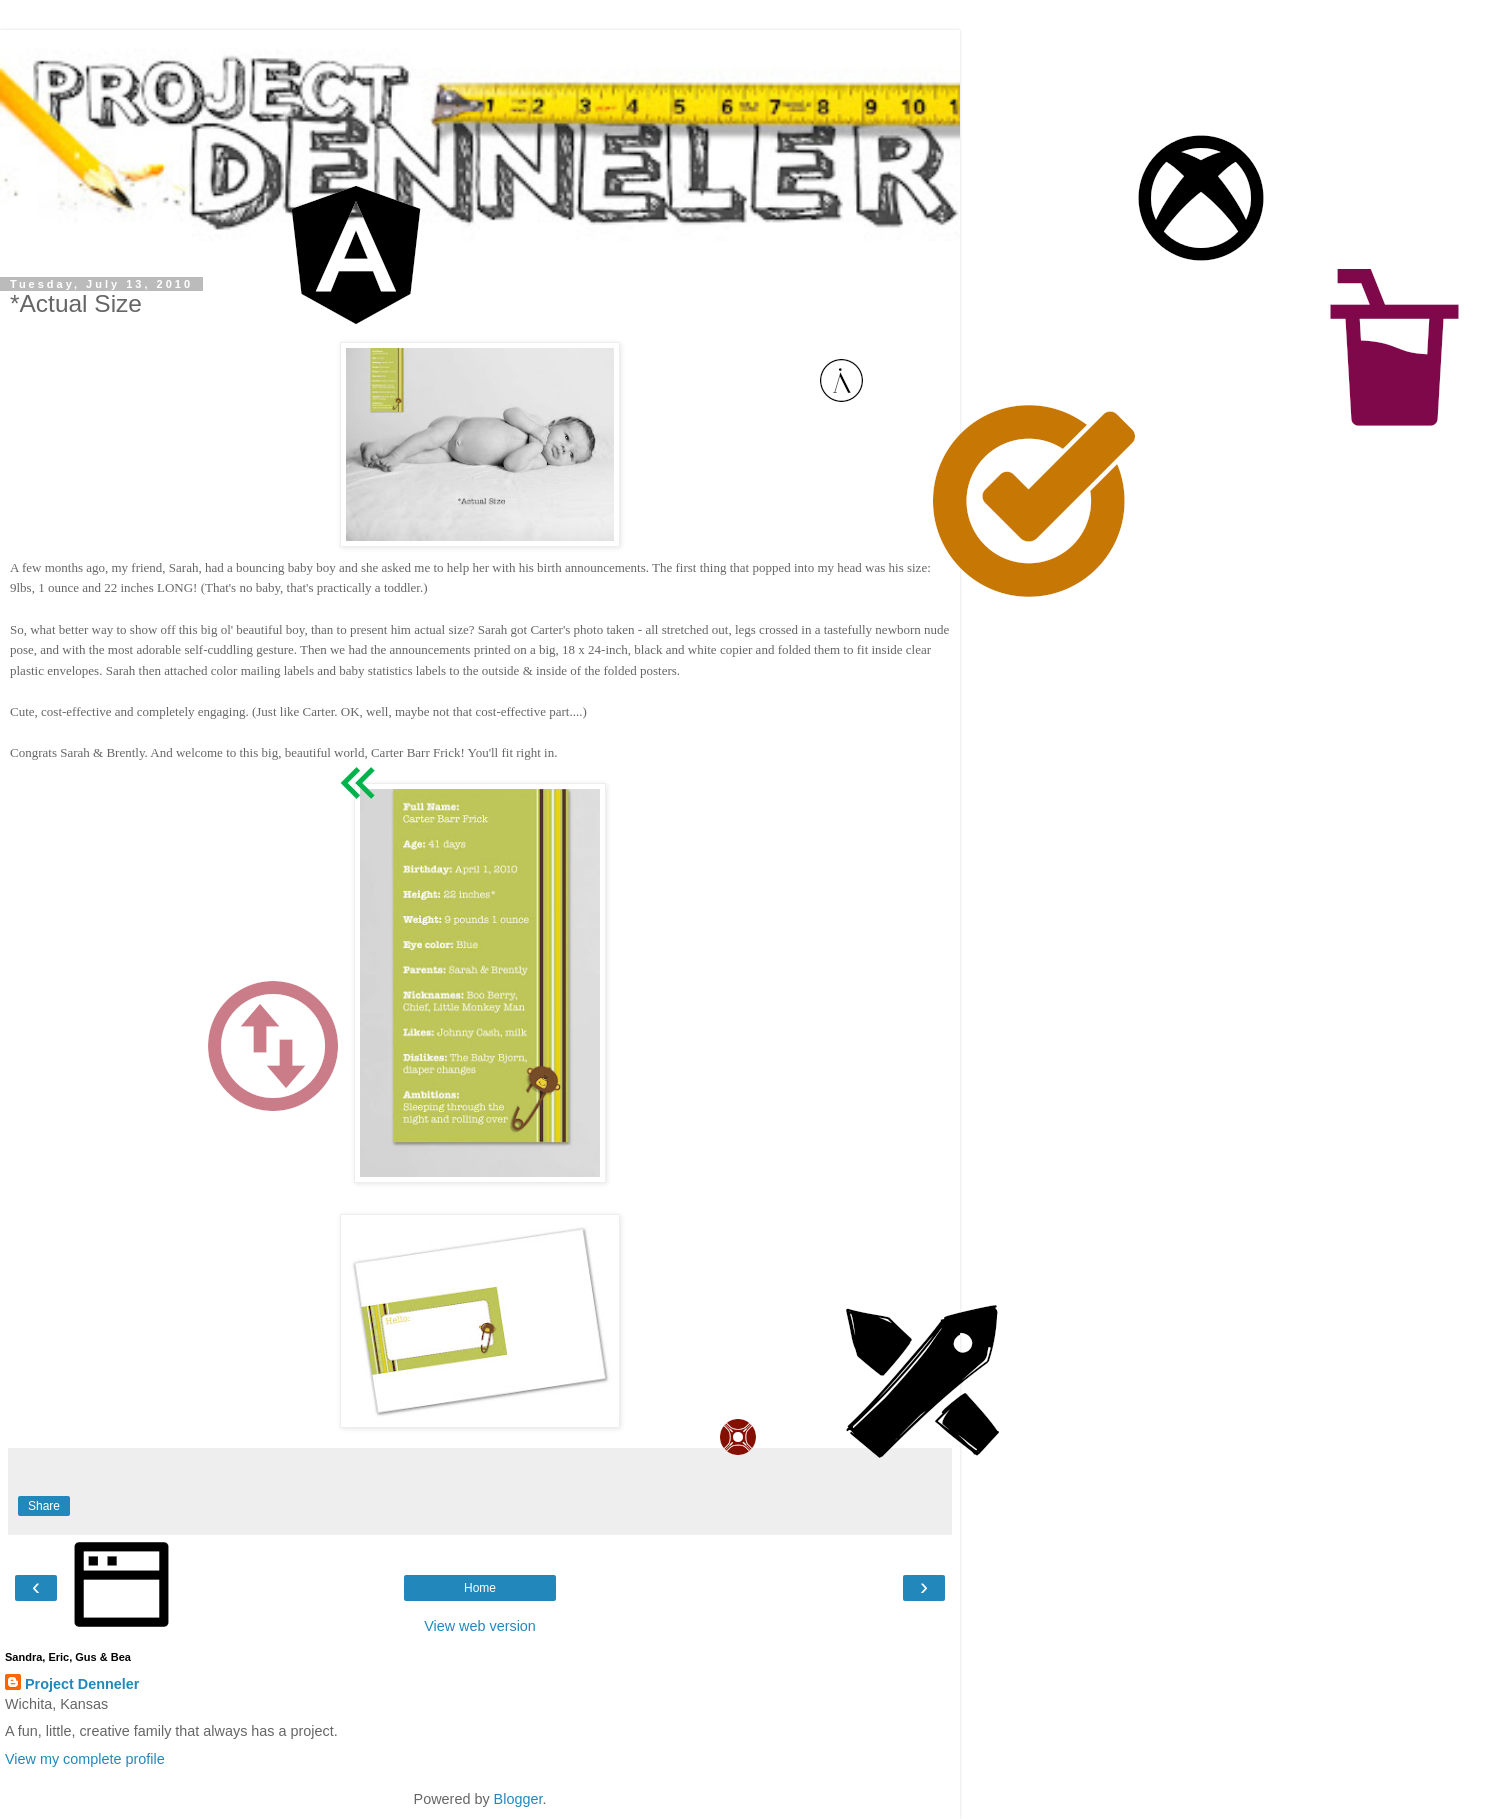  What do you see at coordinates (1034, 501) in the screenshot?
I see `open Google Tasks app` at bounding box center [1034, 501].